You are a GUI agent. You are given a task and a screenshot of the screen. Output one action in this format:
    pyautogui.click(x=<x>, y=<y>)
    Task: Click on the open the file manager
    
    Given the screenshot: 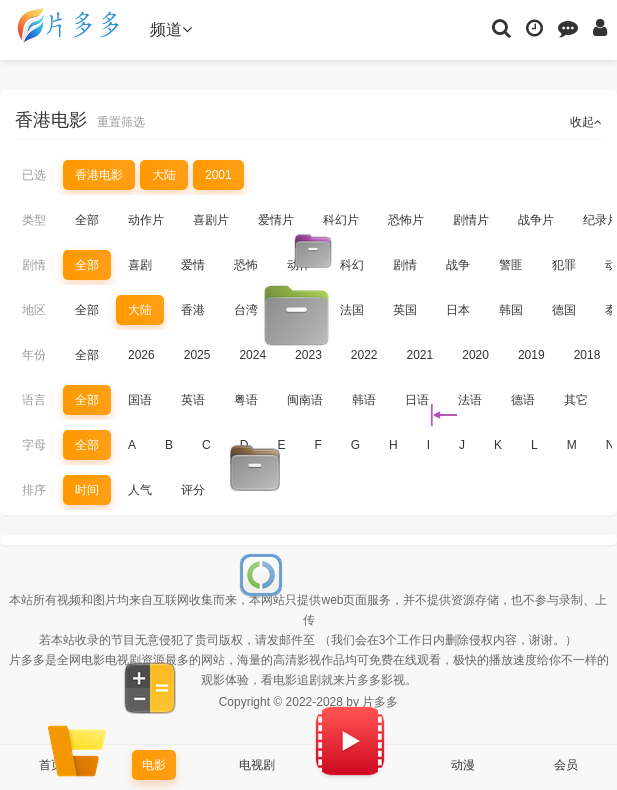 What is the action you would take?
    pyautogui.click(x=313, y=251)
    